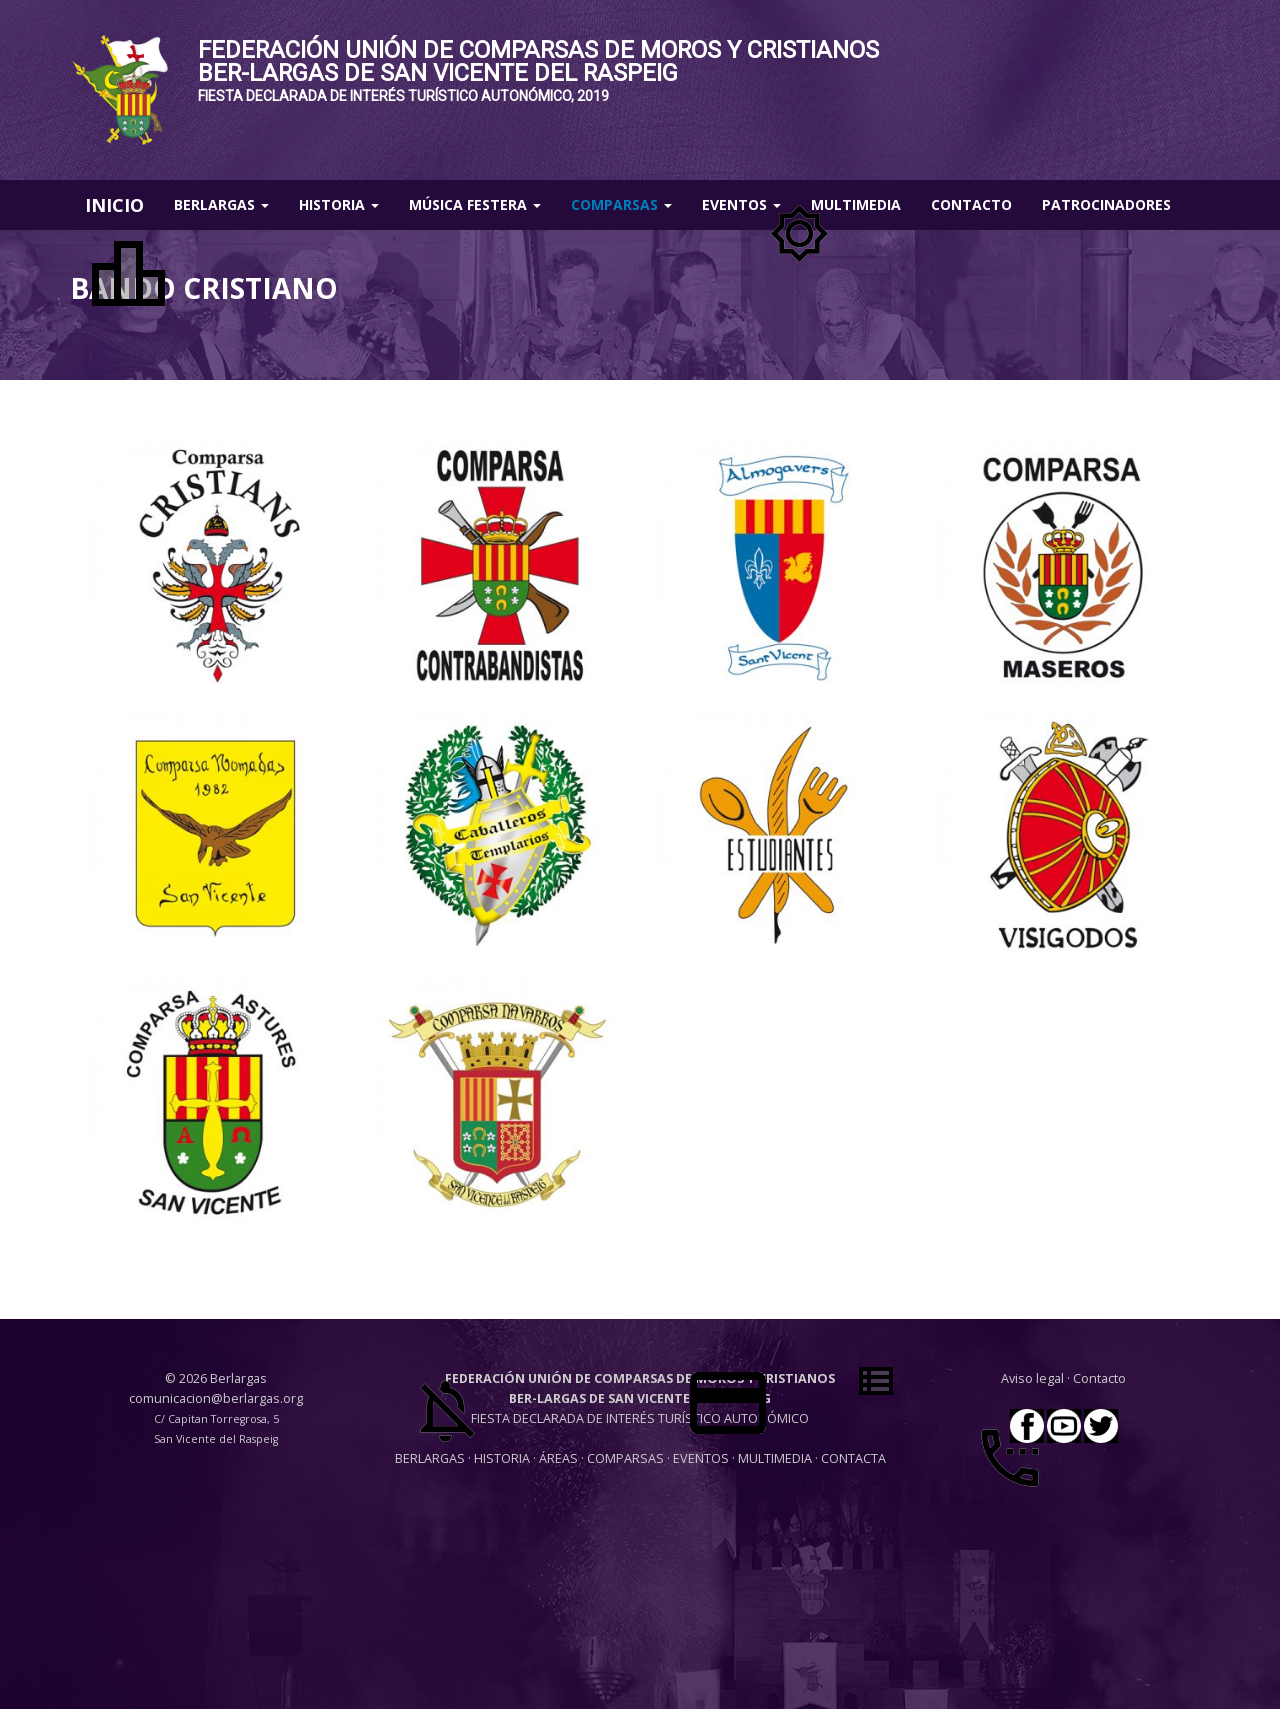  I want to click on mute notifications, so click(445, 1410).